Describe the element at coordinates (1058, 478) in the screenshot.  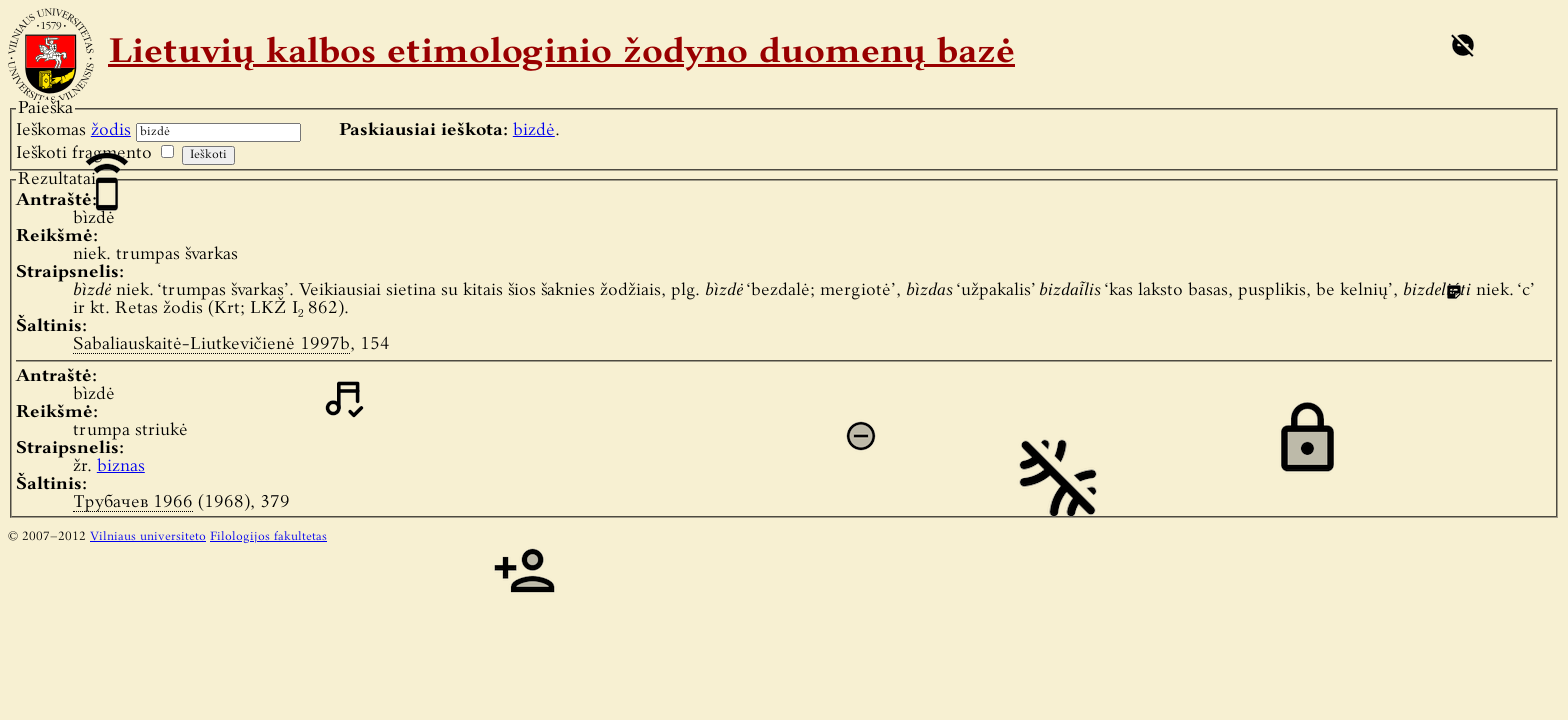
I see `disable light leak effects in photo editing` at that location.